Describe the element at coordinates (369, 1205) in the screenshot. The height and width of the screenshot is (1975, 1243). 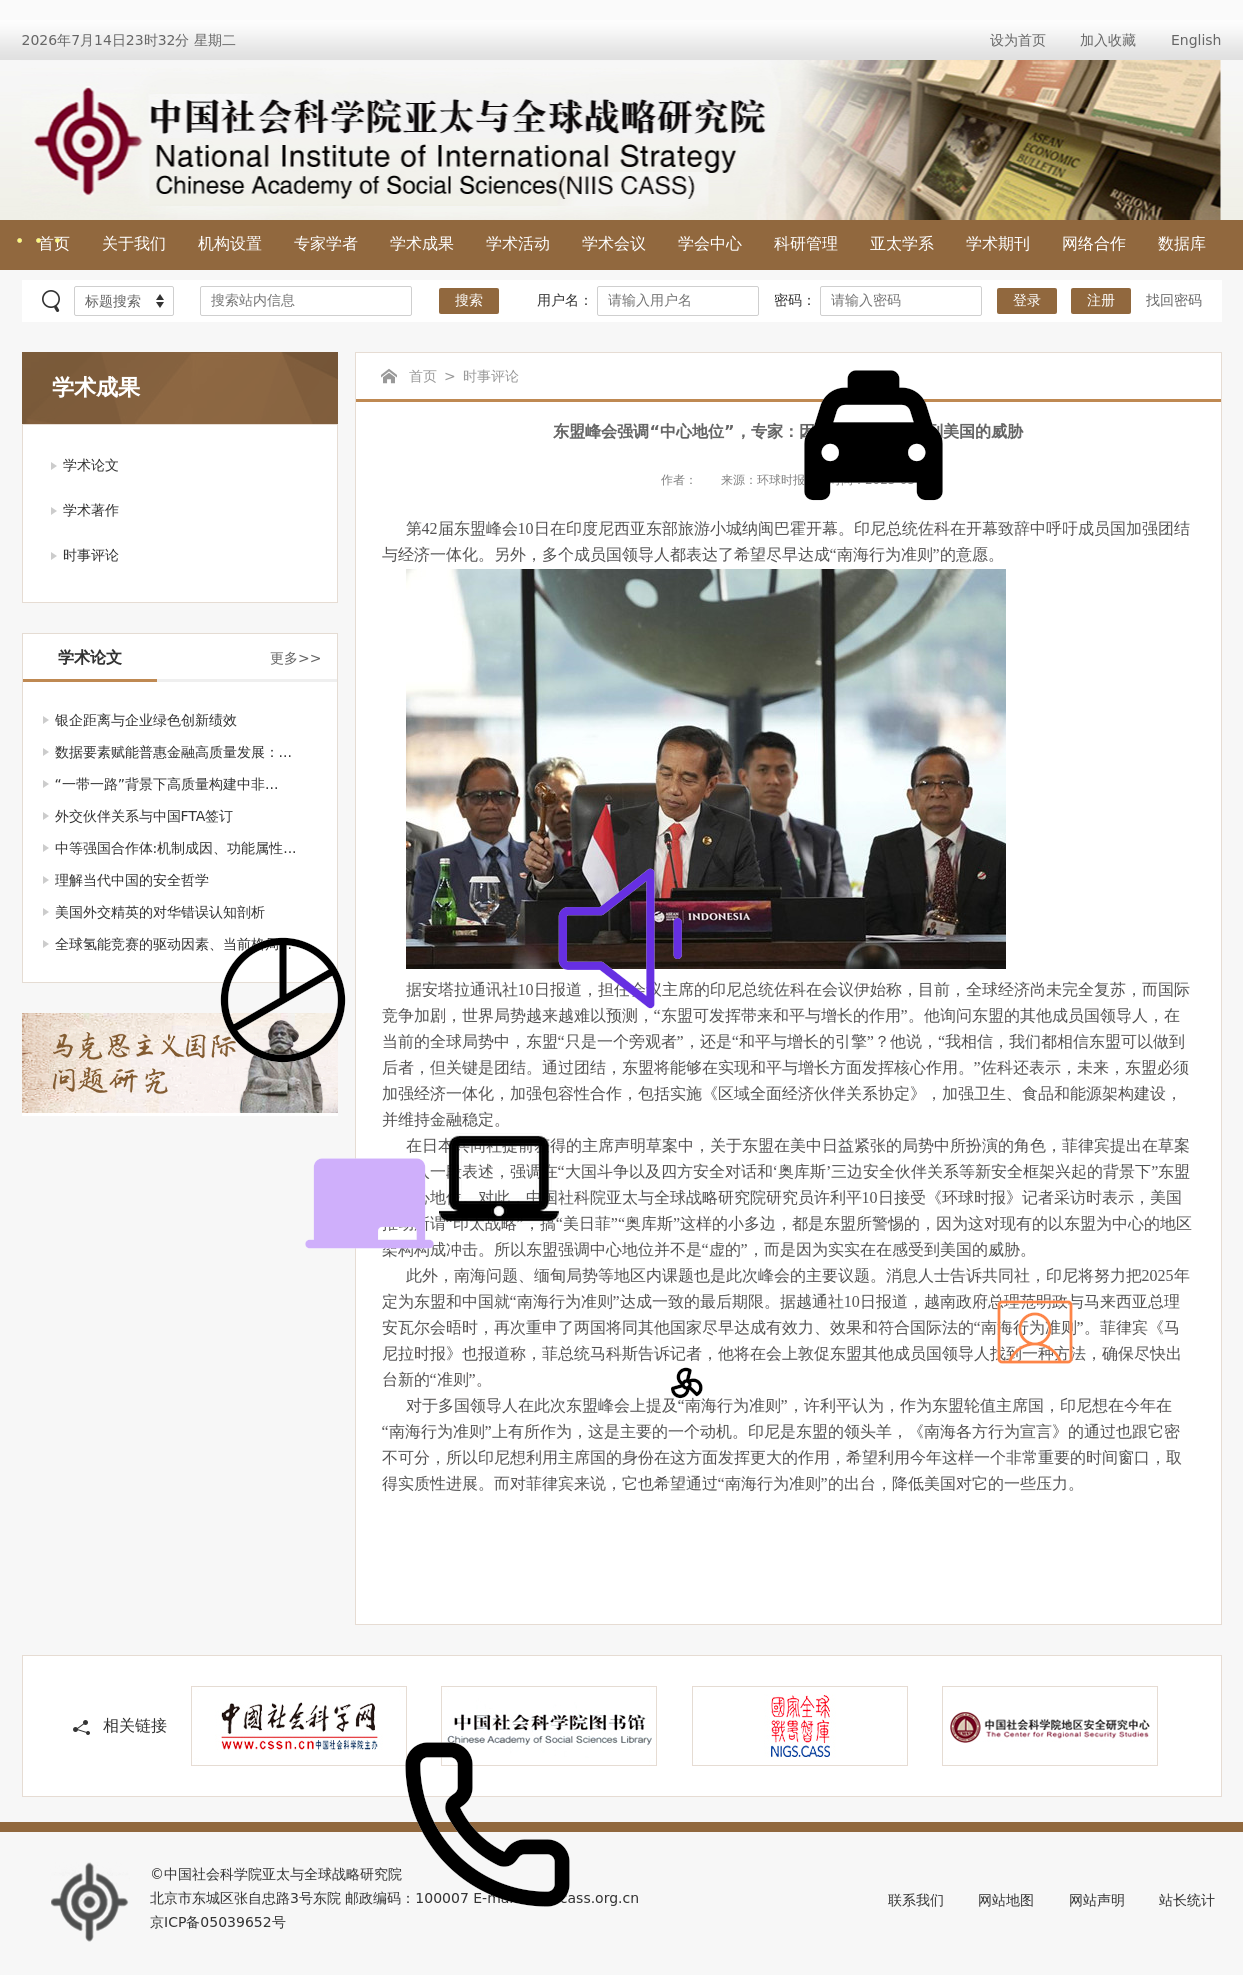
I see `open whiteboard or presentation mode` at that location.